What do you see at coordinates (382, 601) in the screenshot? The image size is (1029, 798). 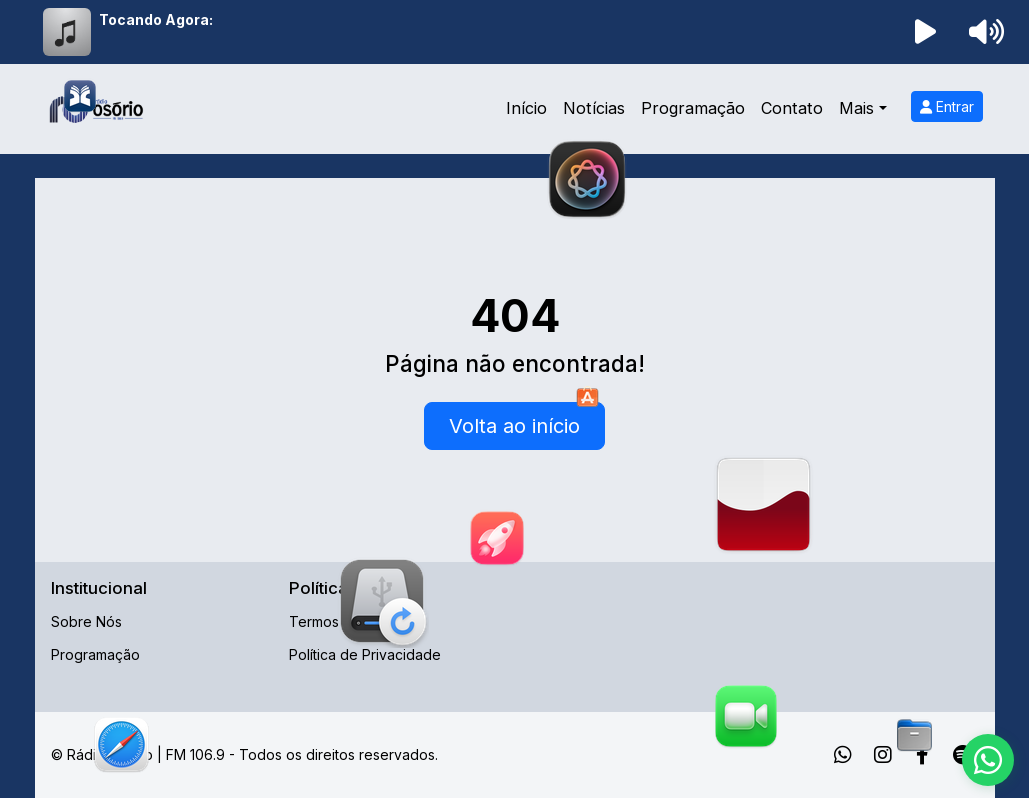 I see `format or erase a USB drive` at bounding box center [382, 601].